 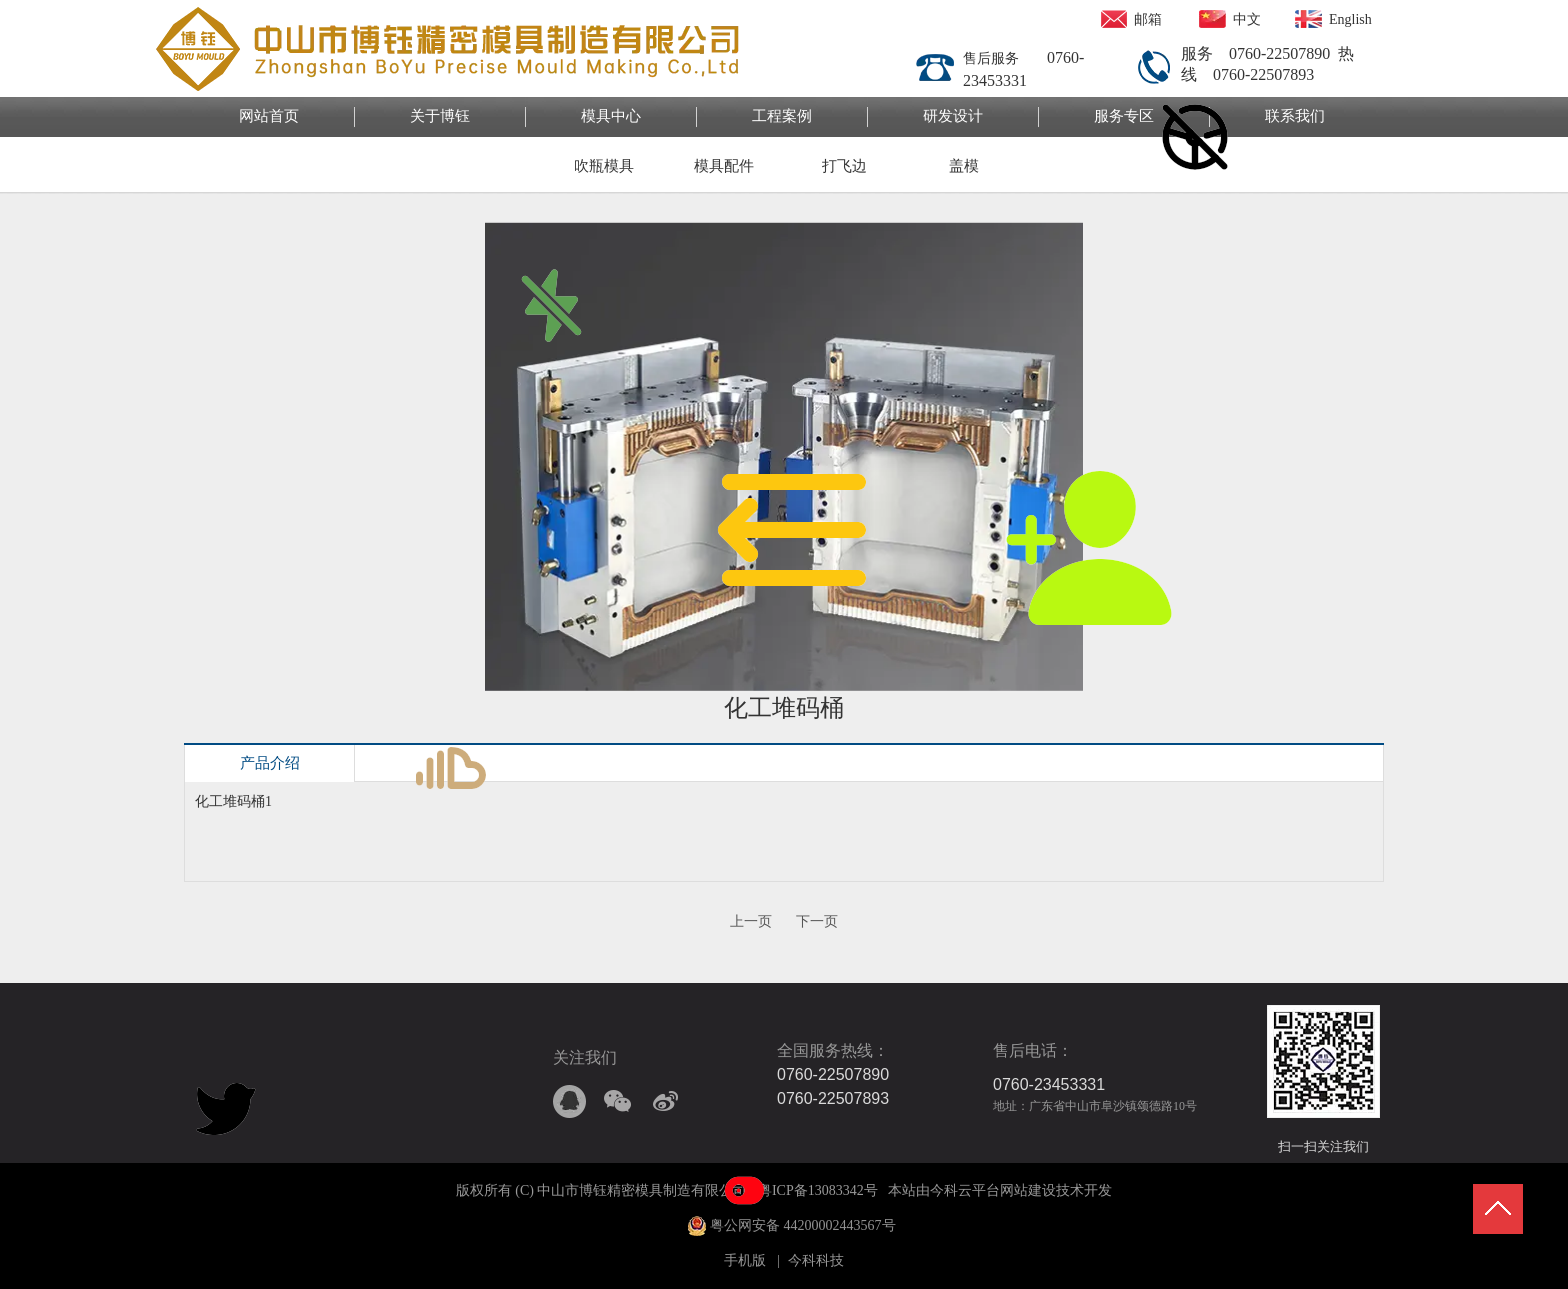 What do you see at coordinates (1195, 137) in the screenshot?
I see `disable steering or driving controls` at bounding box center [1195, 137].